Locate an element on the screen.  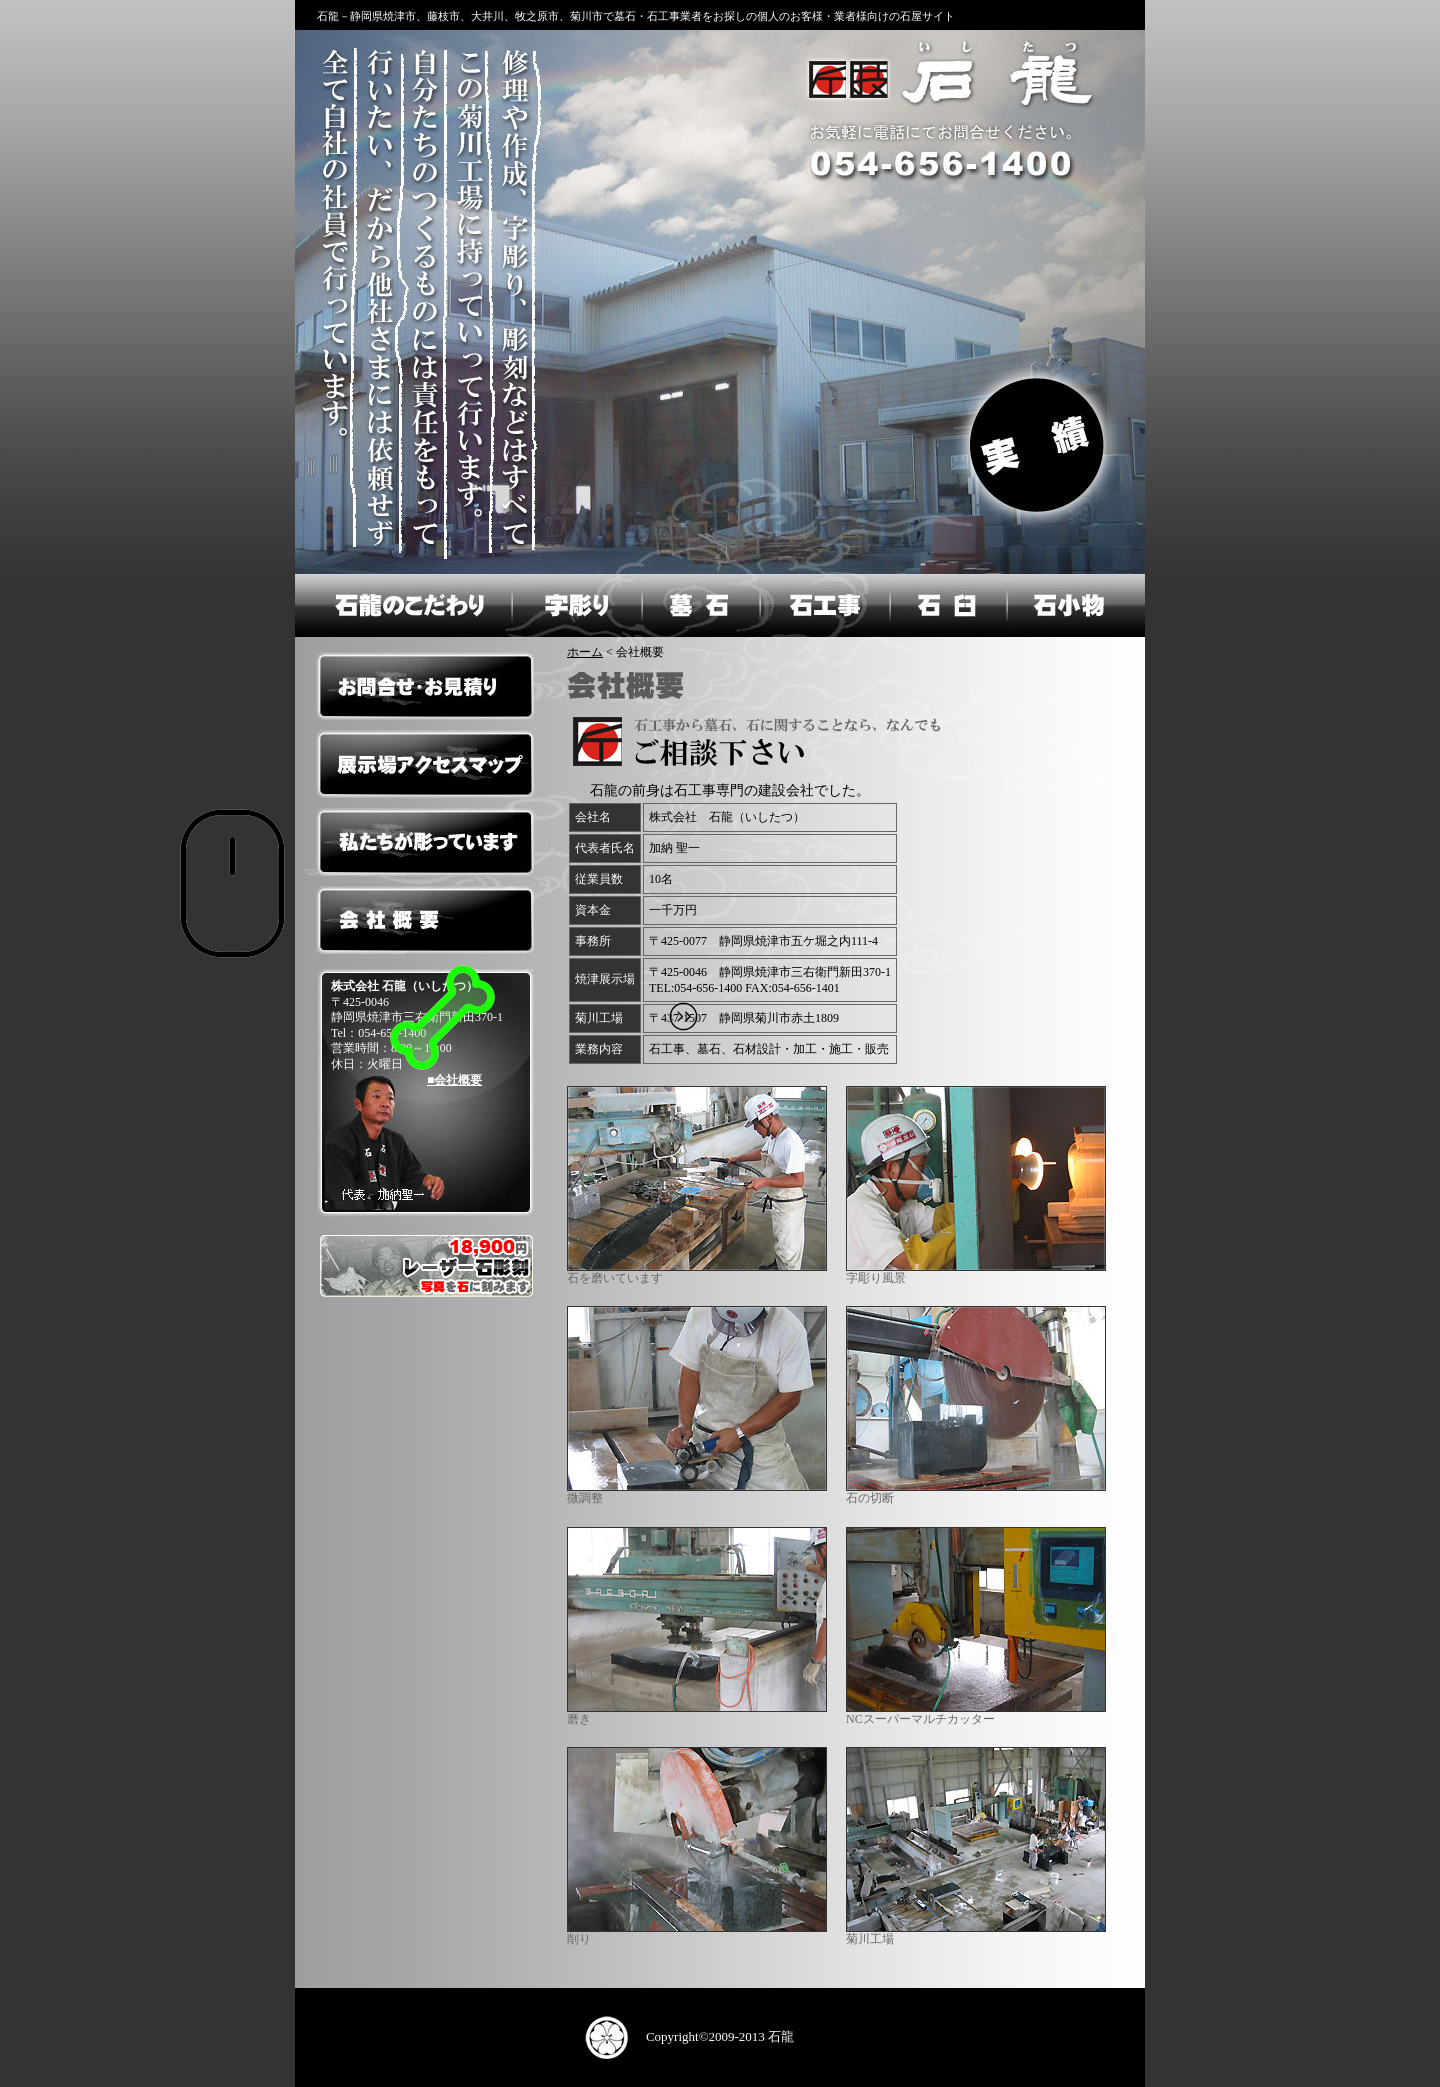
access pet-related features or settings is located at coordinates (442, 1017).